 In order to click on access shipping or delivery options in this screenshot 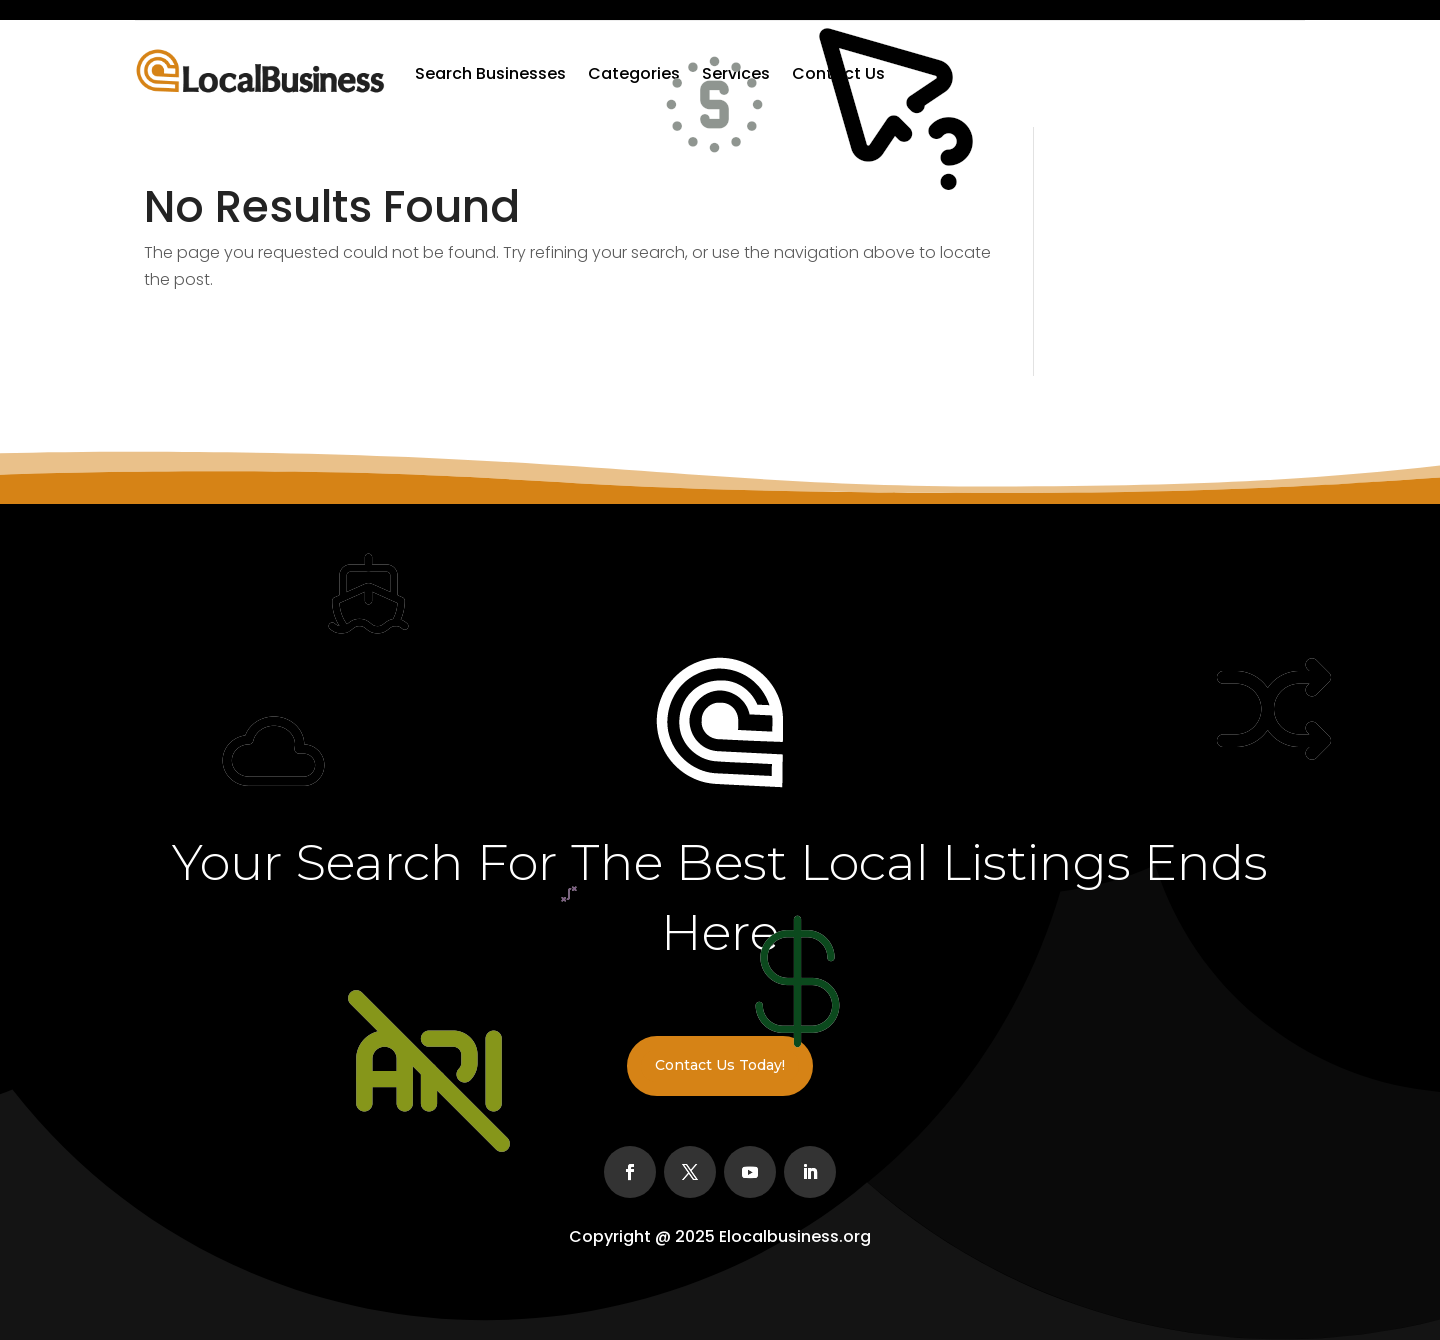, I will do `click(368, 593)`.